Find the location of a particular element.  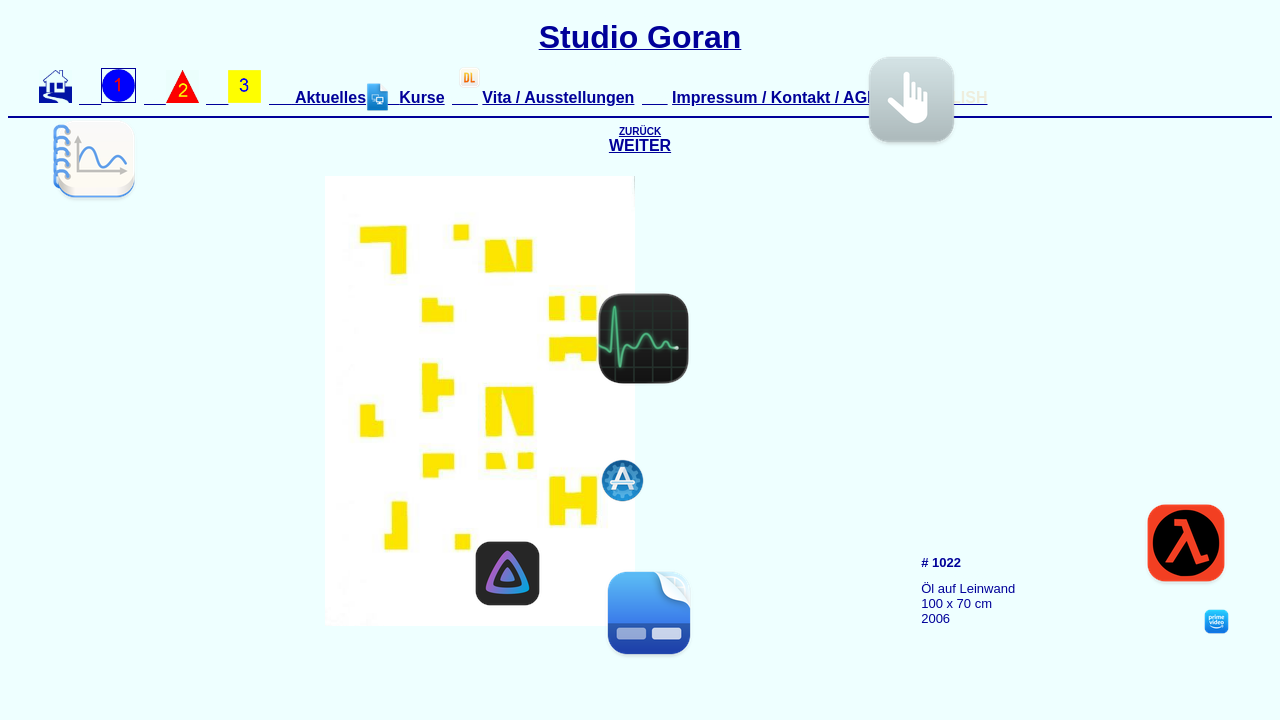

open jellyfin media server app is located at coordinates (507, 573).